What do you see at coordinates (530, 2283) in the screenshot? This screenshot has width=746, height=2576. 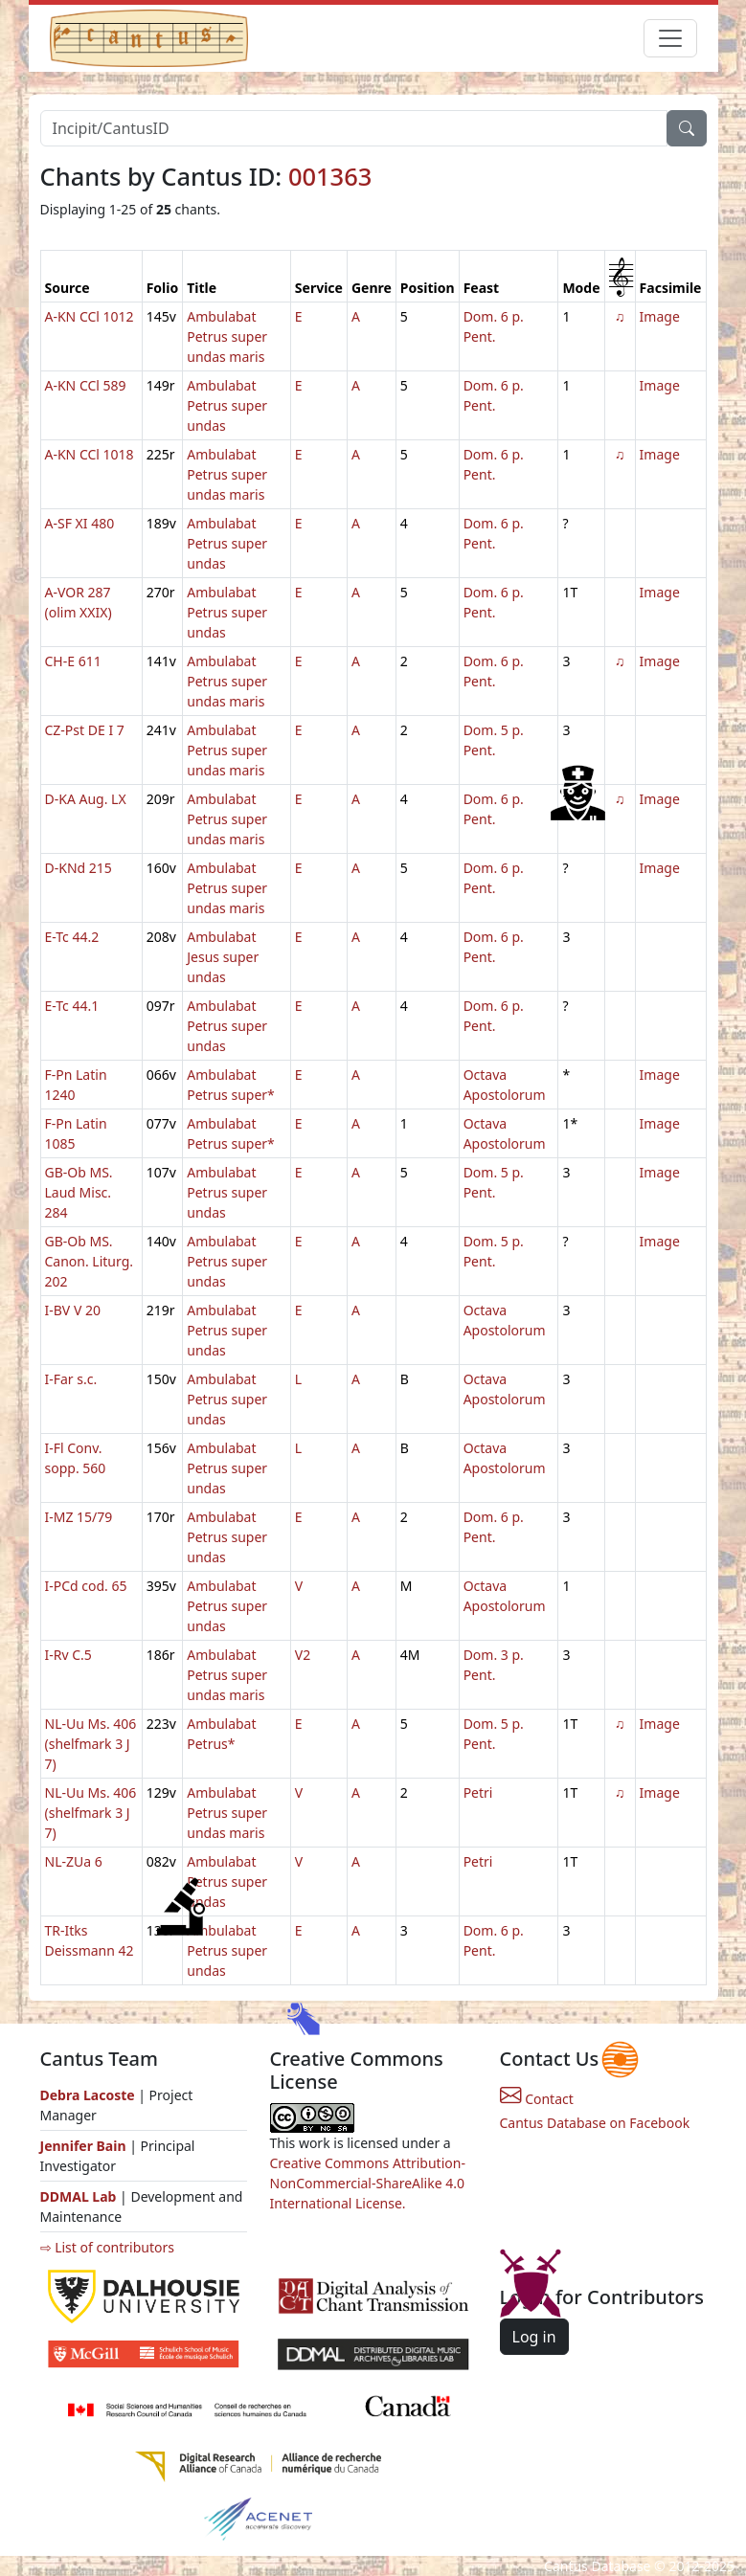 I see `access combat or battle features` at bounding box center [530, 2283].